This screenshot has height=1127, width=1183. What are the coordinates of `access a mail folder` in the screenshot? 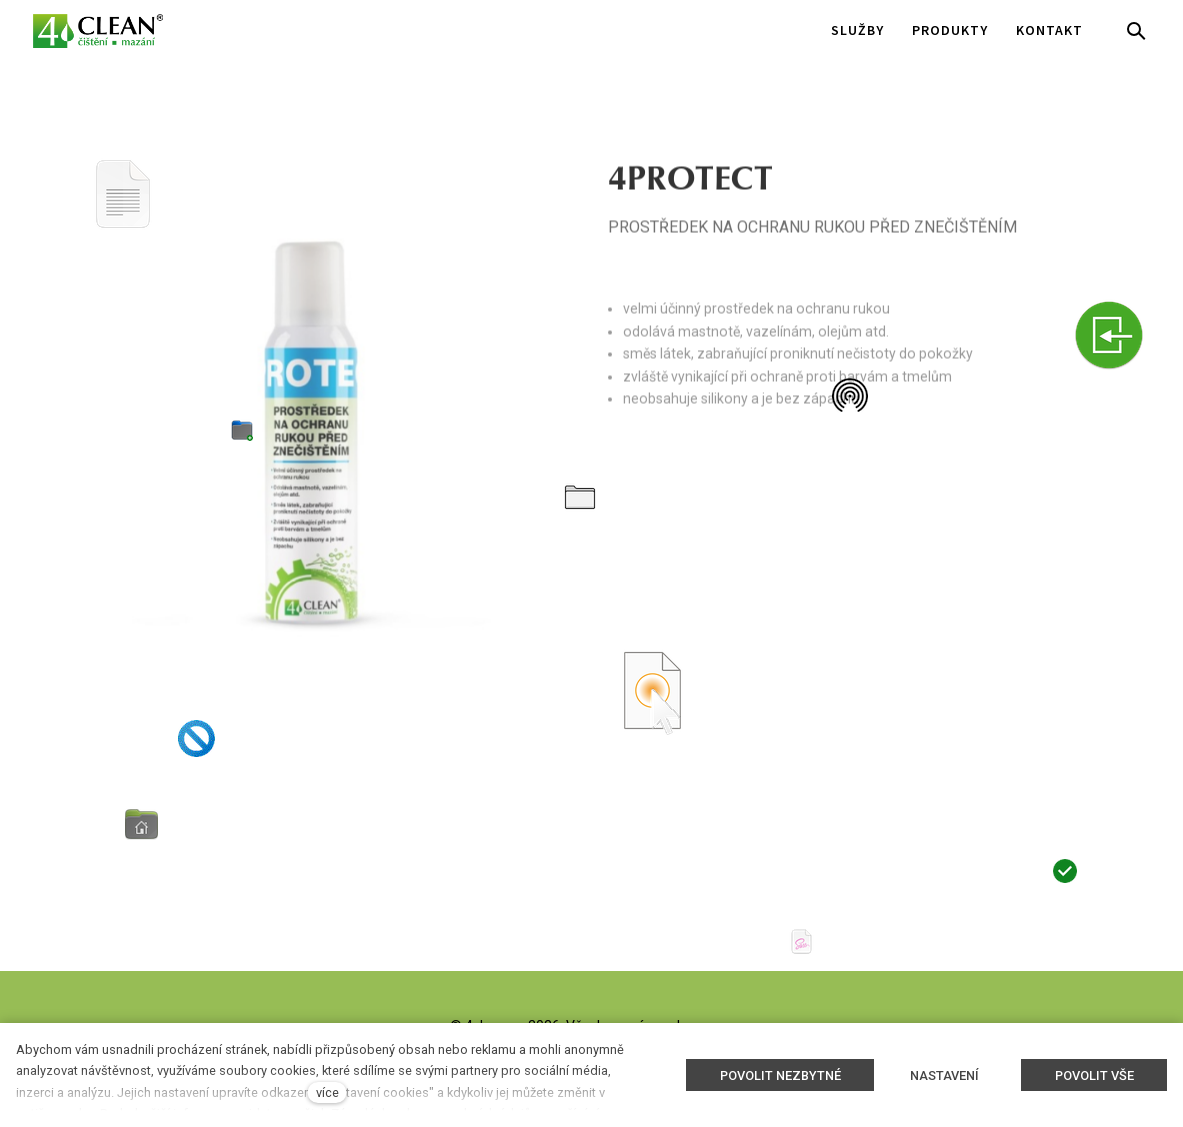 It's located at (580, 497).